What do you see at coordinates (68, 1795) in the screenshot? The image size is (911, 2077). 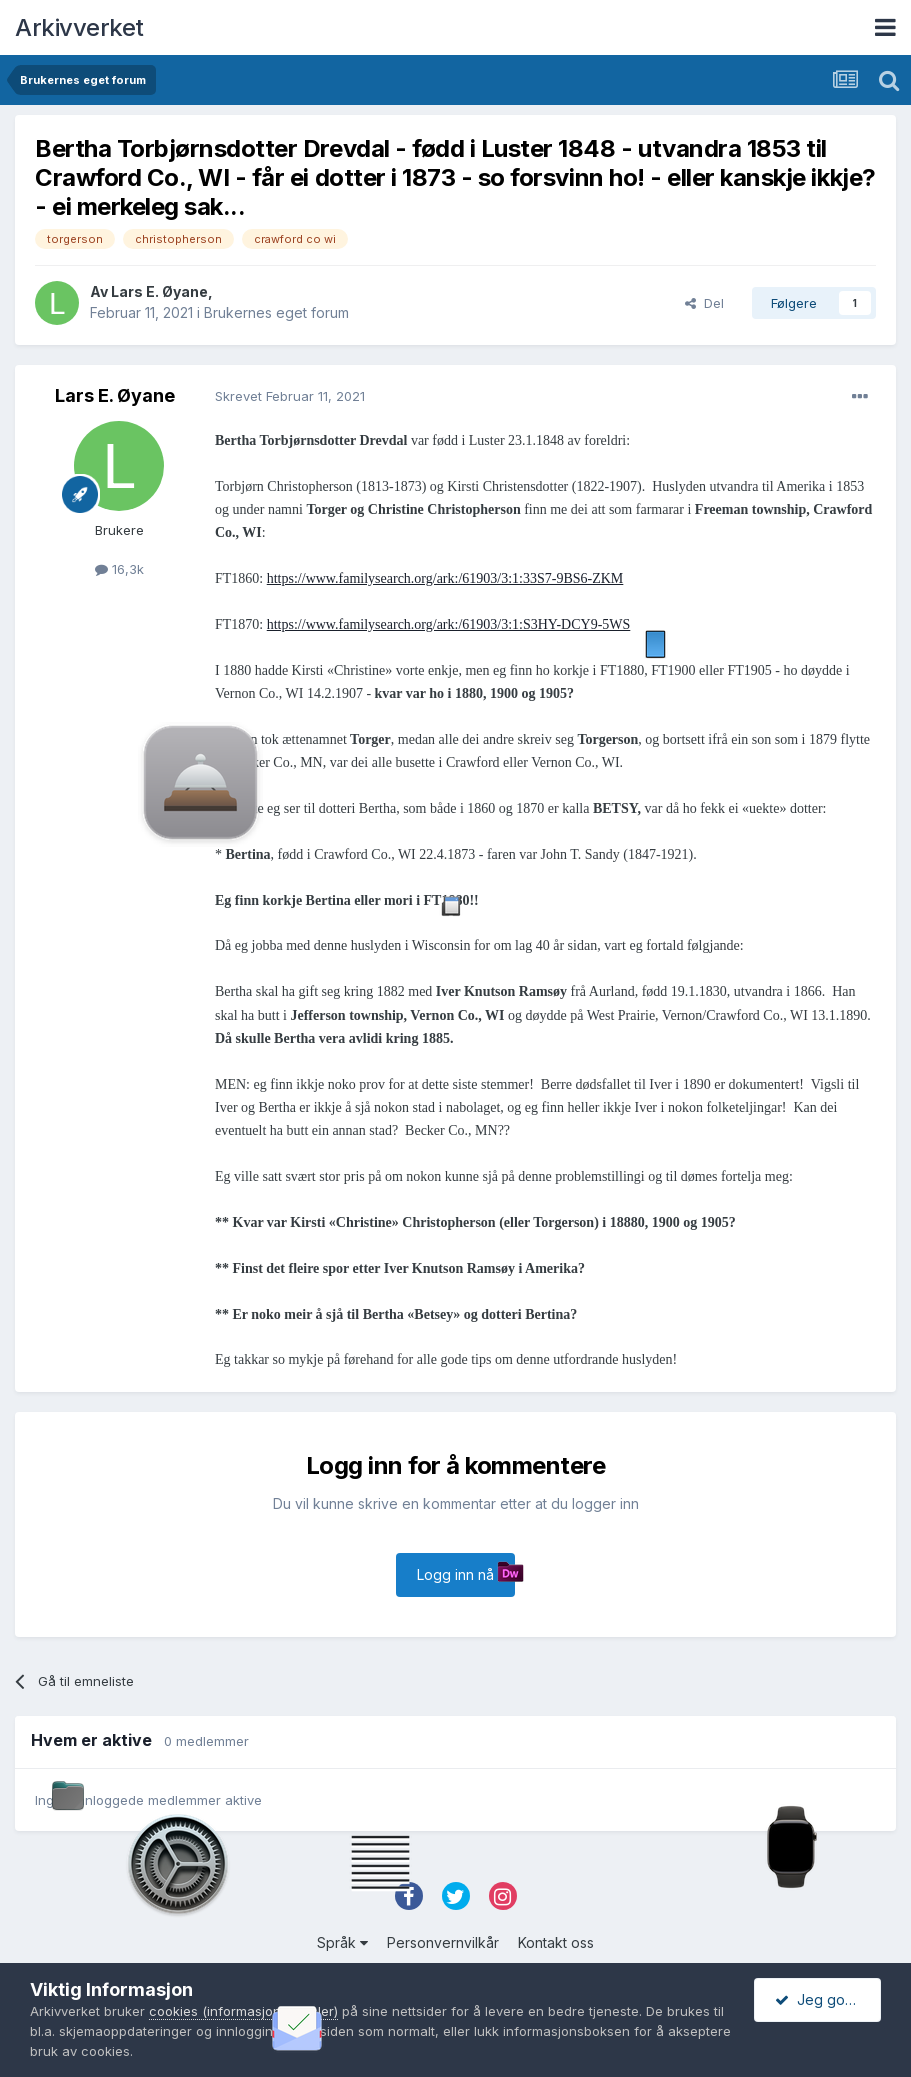 I see `open folder to view contents` at bounding box center [68, 1795].